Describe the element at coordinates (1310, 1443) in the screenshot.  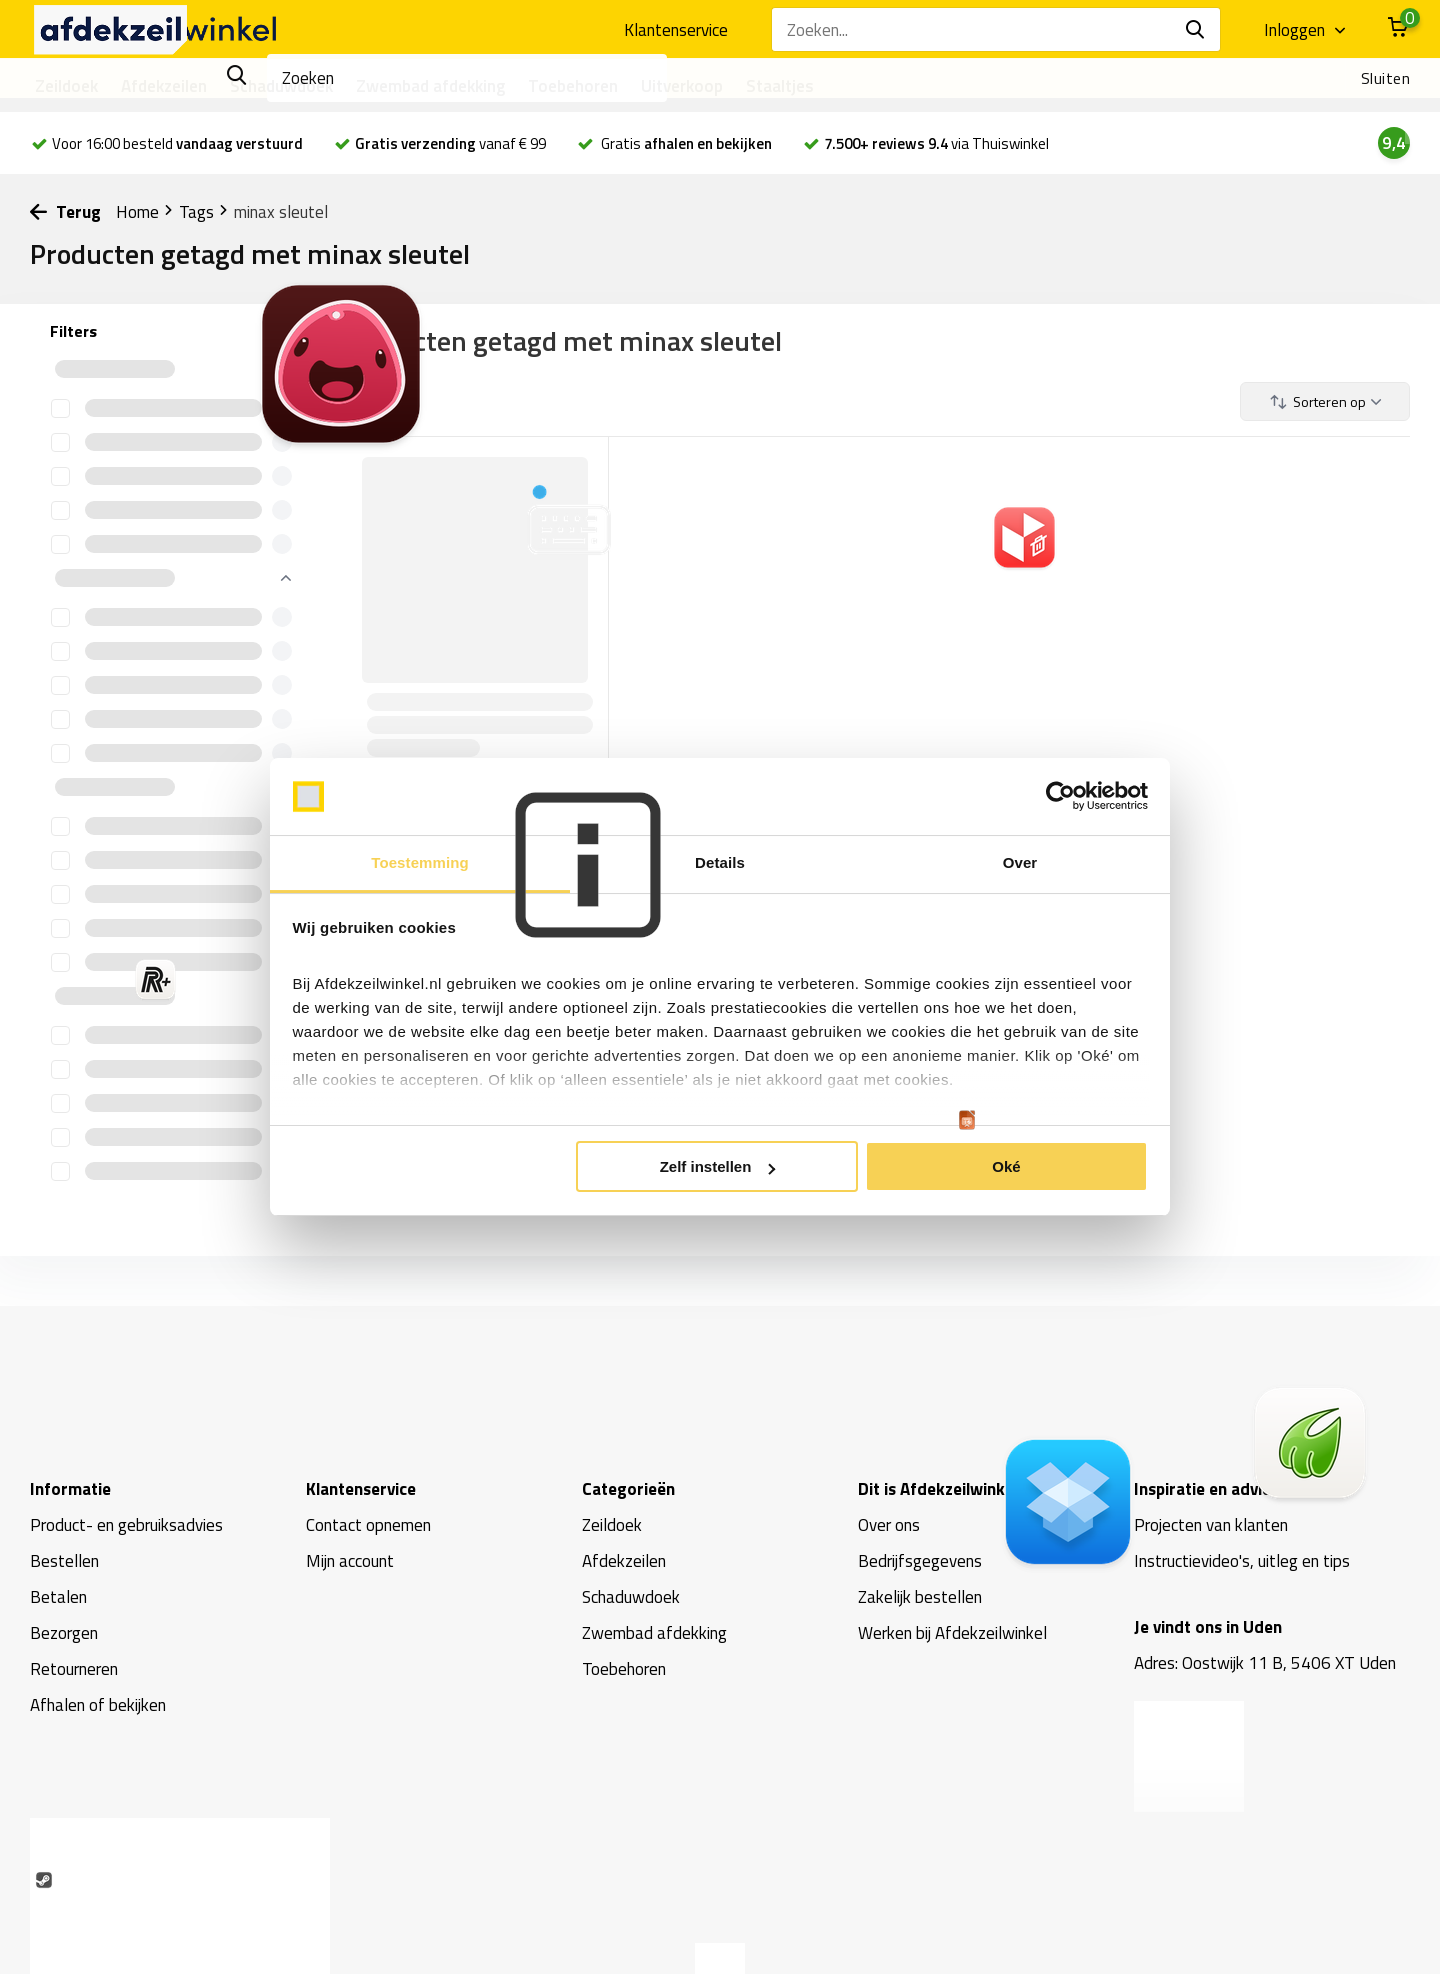
I see `launch midori web browser` at that location.